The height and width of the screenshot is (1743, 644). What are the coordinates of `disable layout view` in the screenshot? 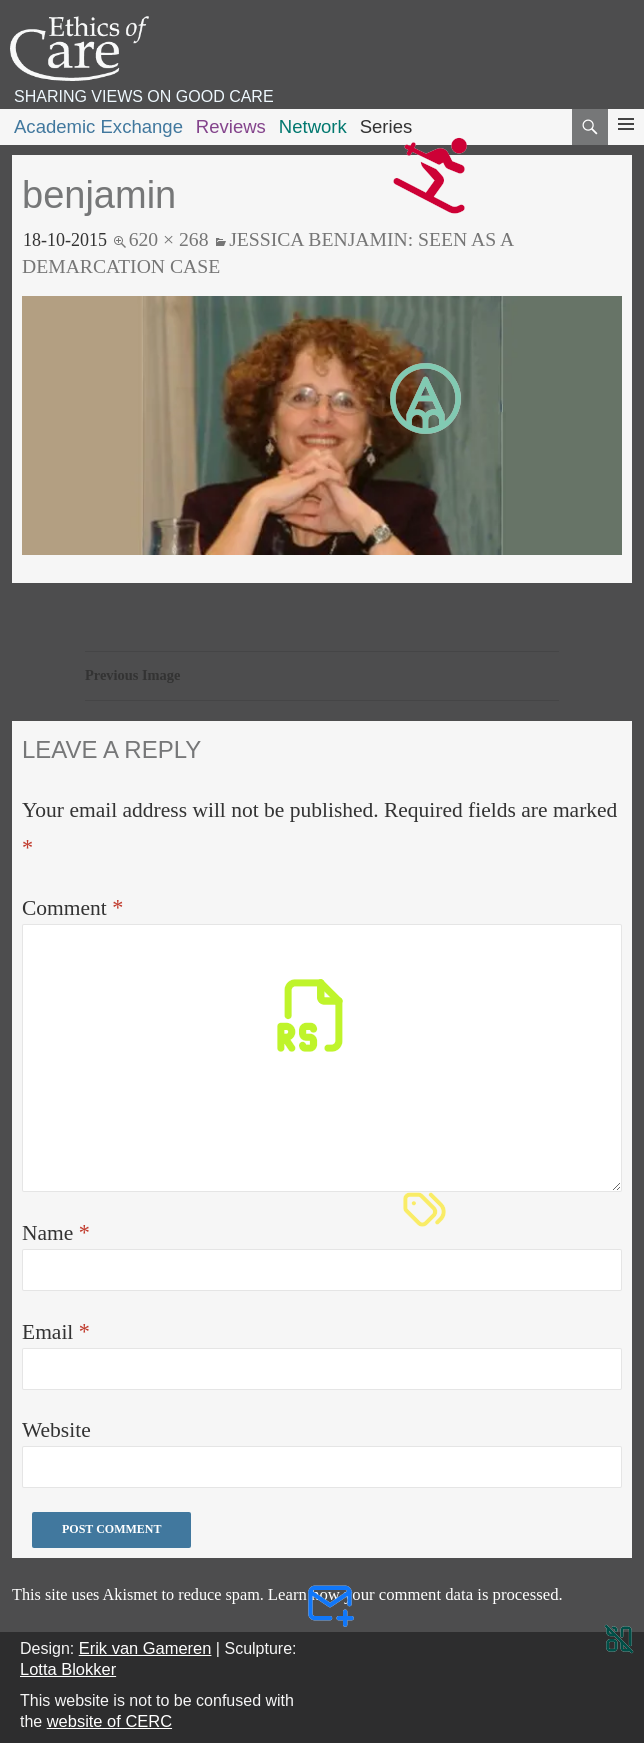 It's located at (619, 1639).